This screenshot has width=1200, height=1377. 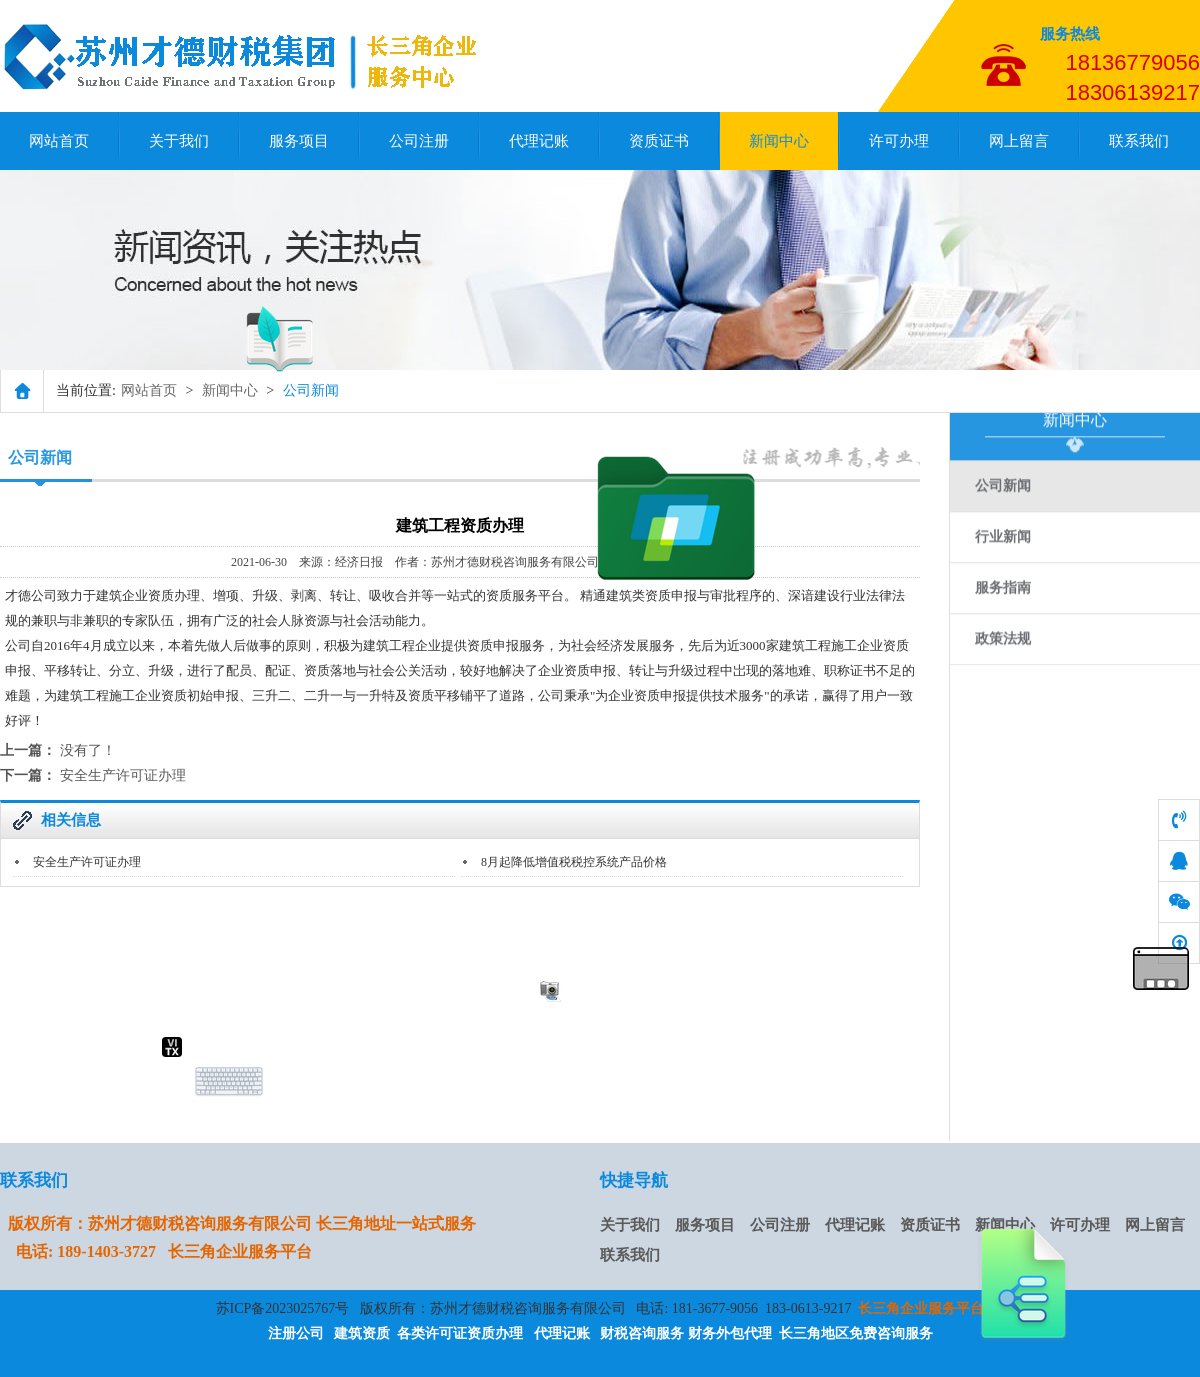 What do you see at coordinates (229, 1081) in the screenshot?
I see `connect a bluetooth keyboard` at bounding box center [229, 1081].